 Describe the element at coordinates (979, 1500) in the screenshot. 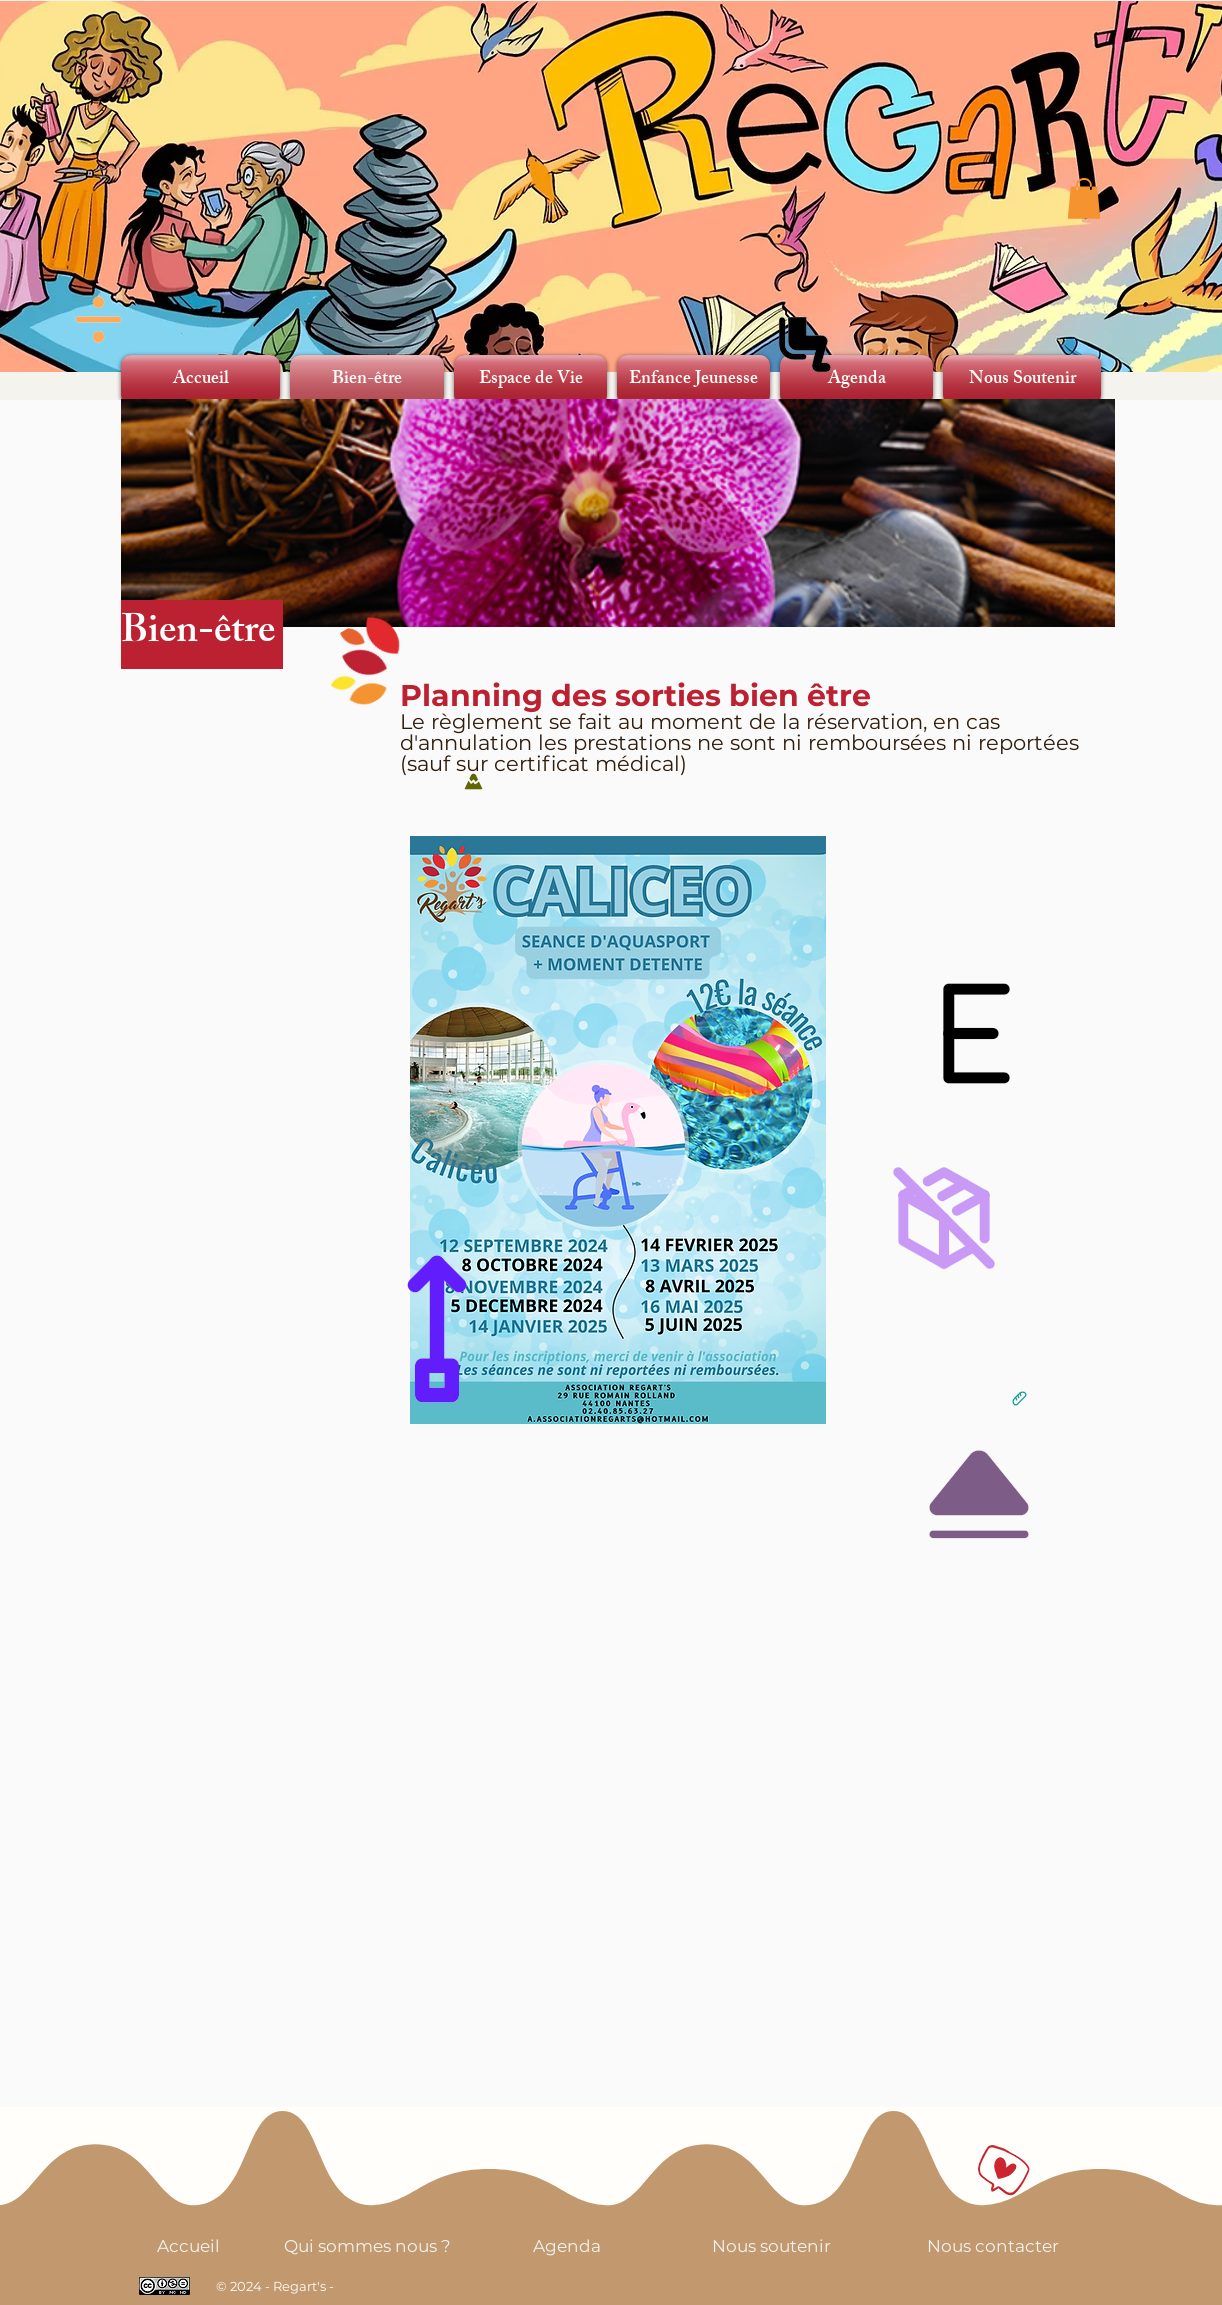

I see `eject media or removable disk` at that location.